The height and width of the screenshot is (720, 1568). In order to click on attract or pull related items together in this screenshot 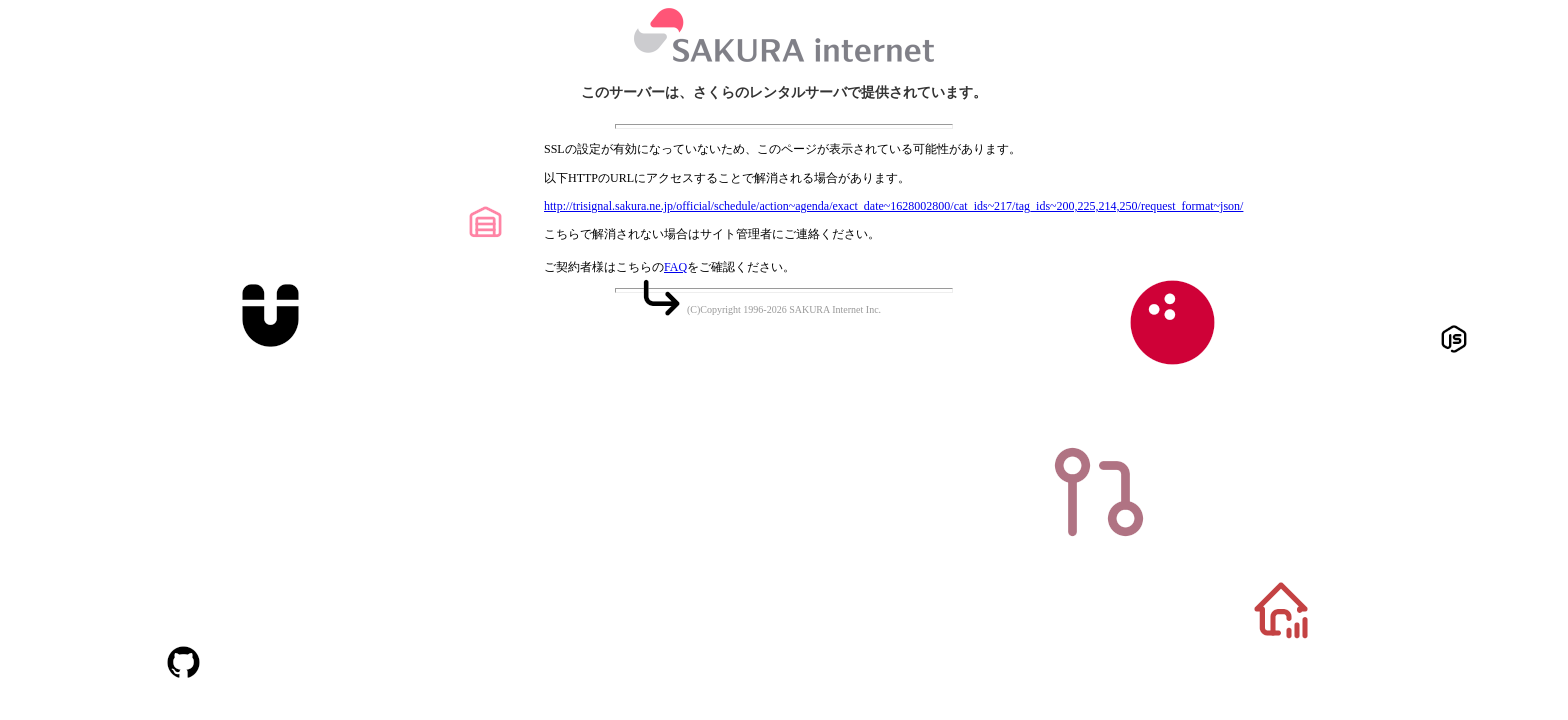, I will do `click(270, 315)`.